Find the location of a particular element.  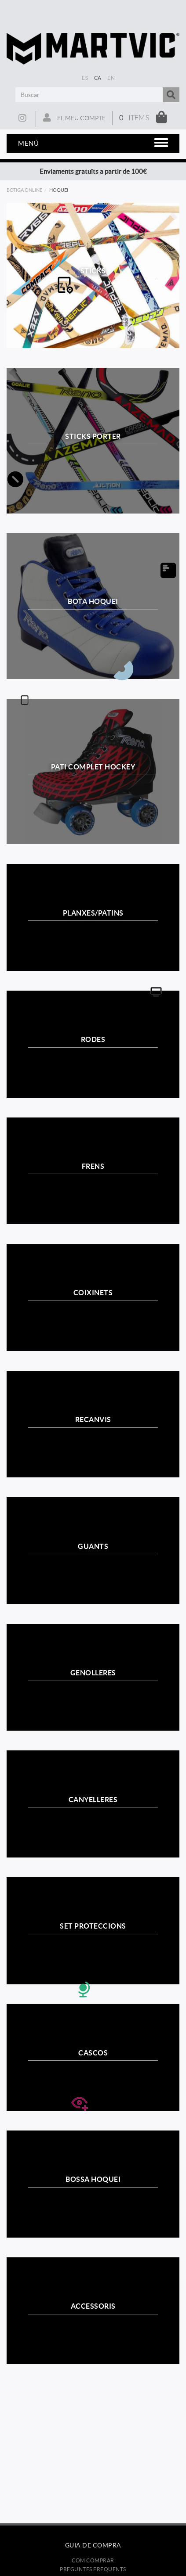

align content to top-left of container is located at coordinates (168, 570).